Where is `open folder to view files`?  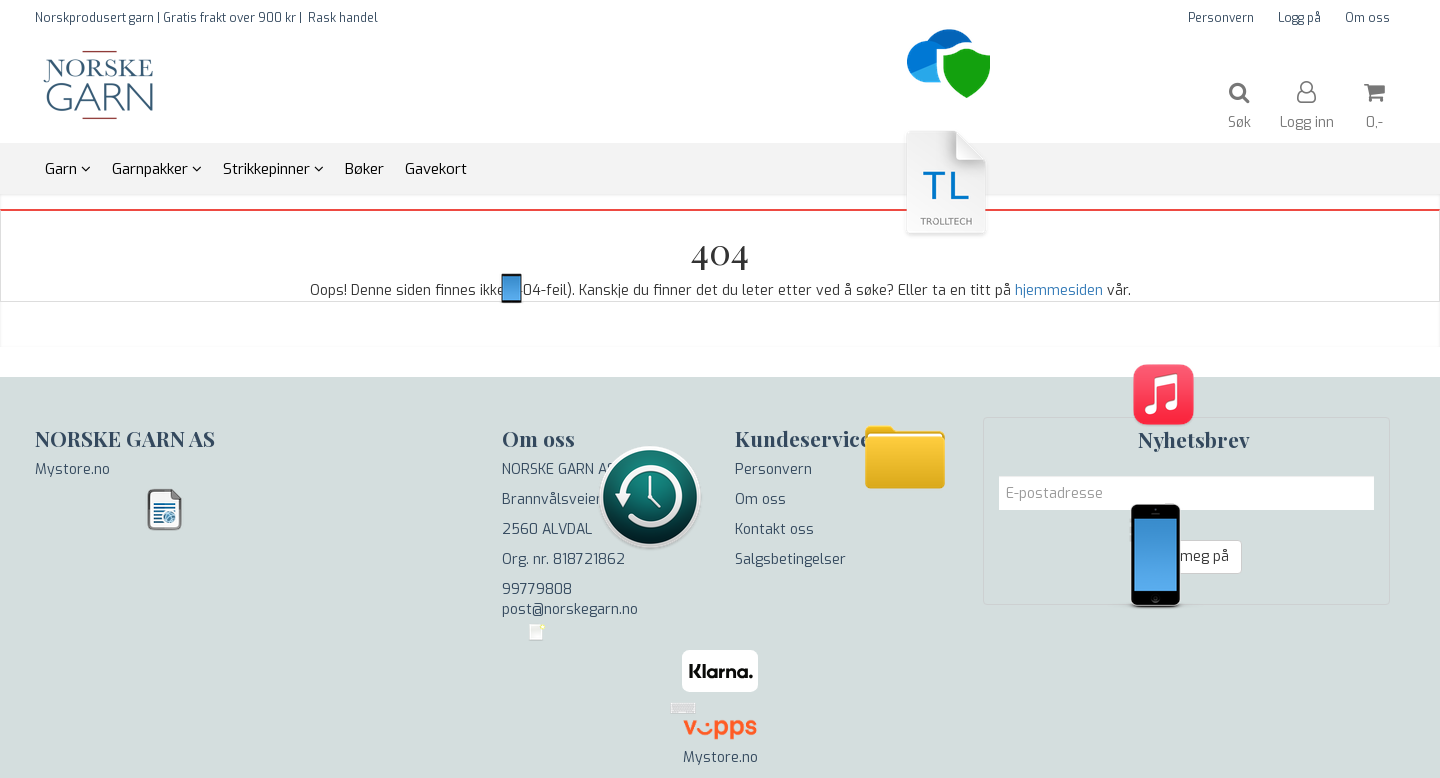 open folder to view files is located at coordinates (905, 457).